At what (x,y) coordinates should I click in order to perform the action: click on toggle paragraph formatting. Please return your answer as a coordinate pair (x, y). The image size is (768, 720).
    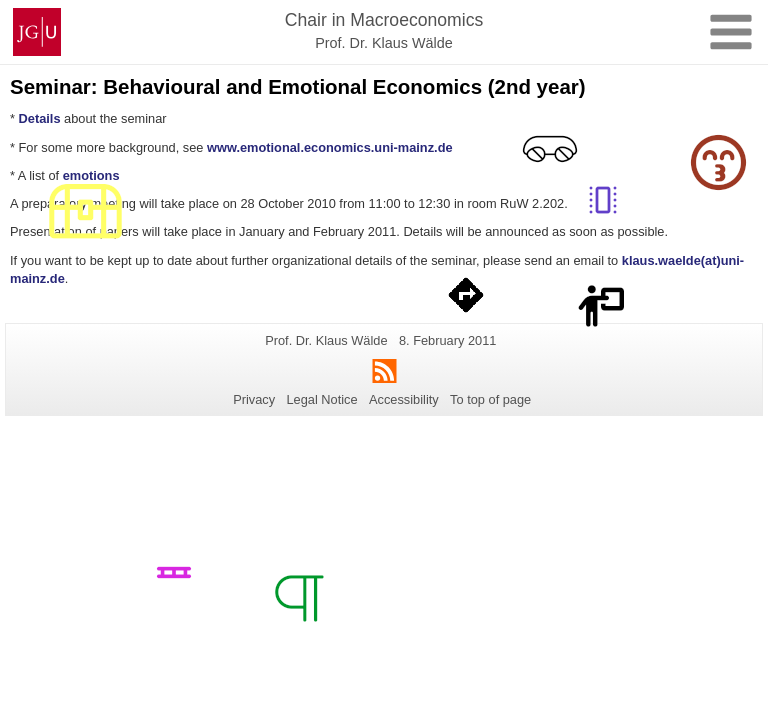
    Looking at the image, I should click on (300, 598).